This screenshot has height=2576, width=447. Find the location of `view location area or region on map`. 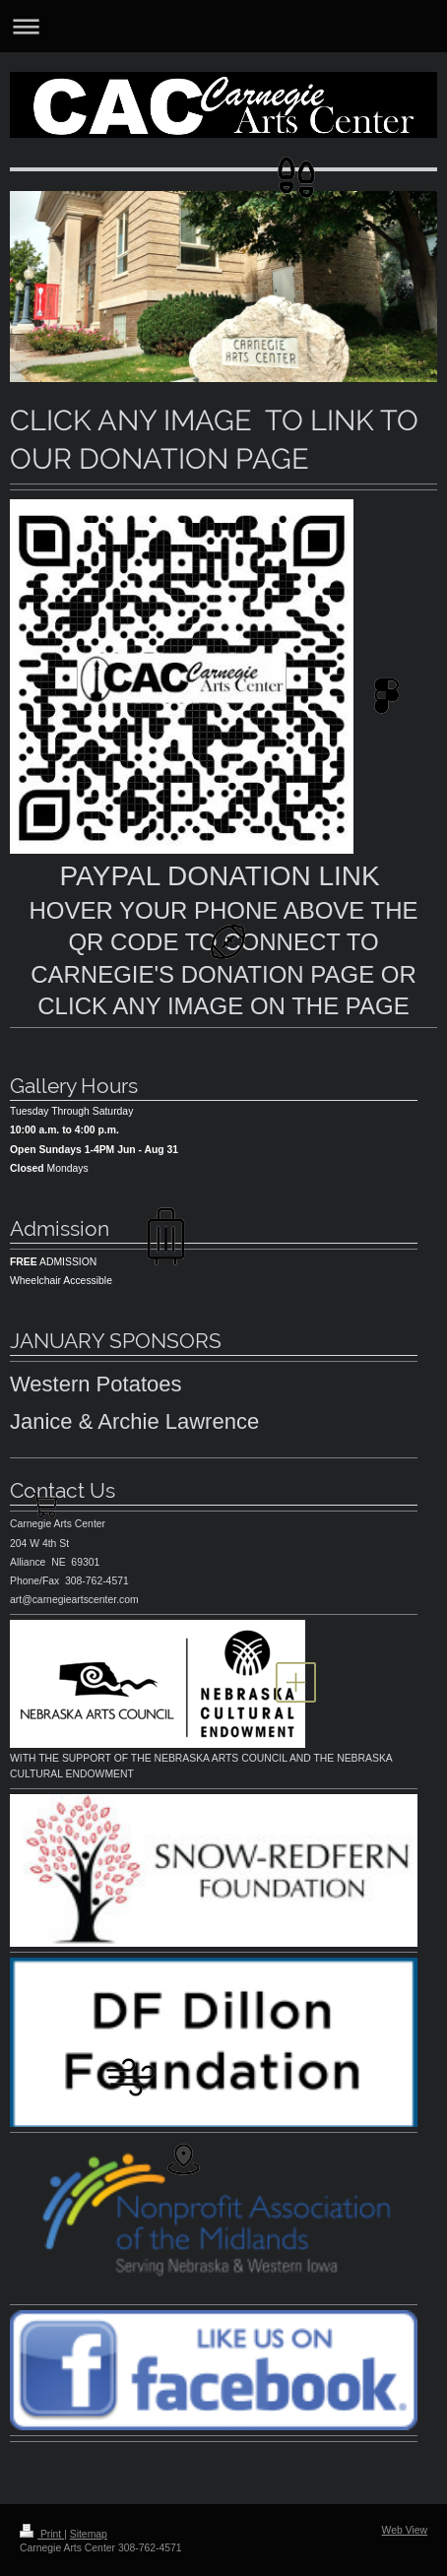

view location area or region on map is located at coordinates (183, 2159).